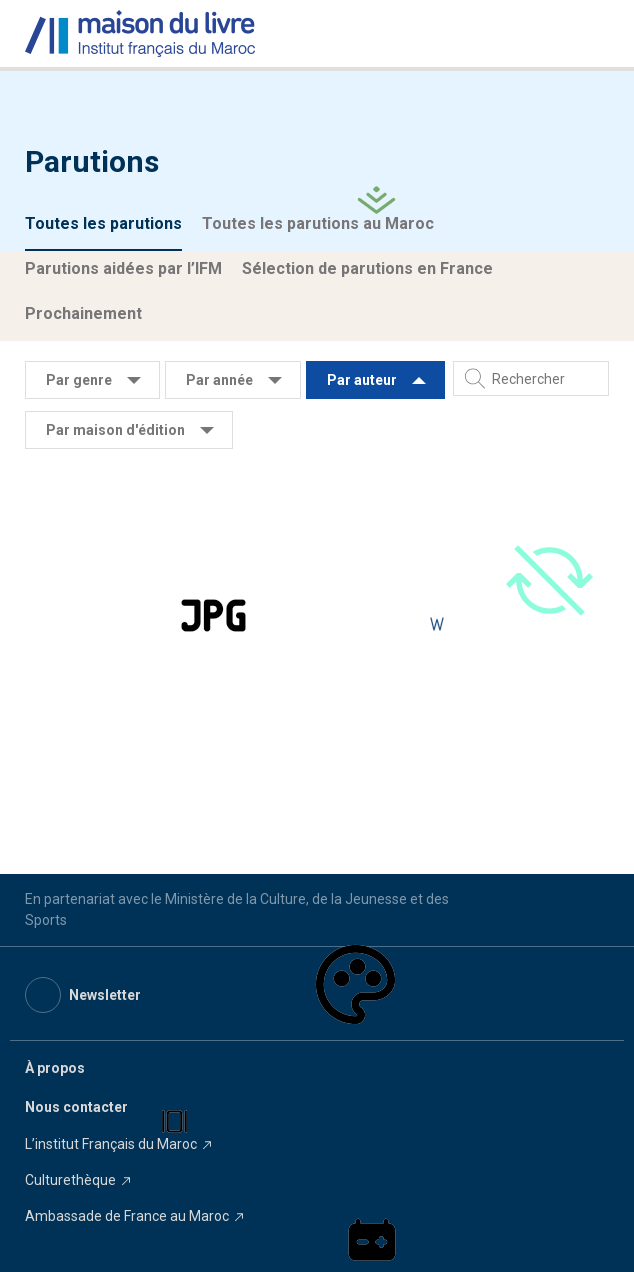  What do you see at coordinates (355, 984) in the screenshot?
I see `customize theme or color settings` at bounding box center [355, 984].